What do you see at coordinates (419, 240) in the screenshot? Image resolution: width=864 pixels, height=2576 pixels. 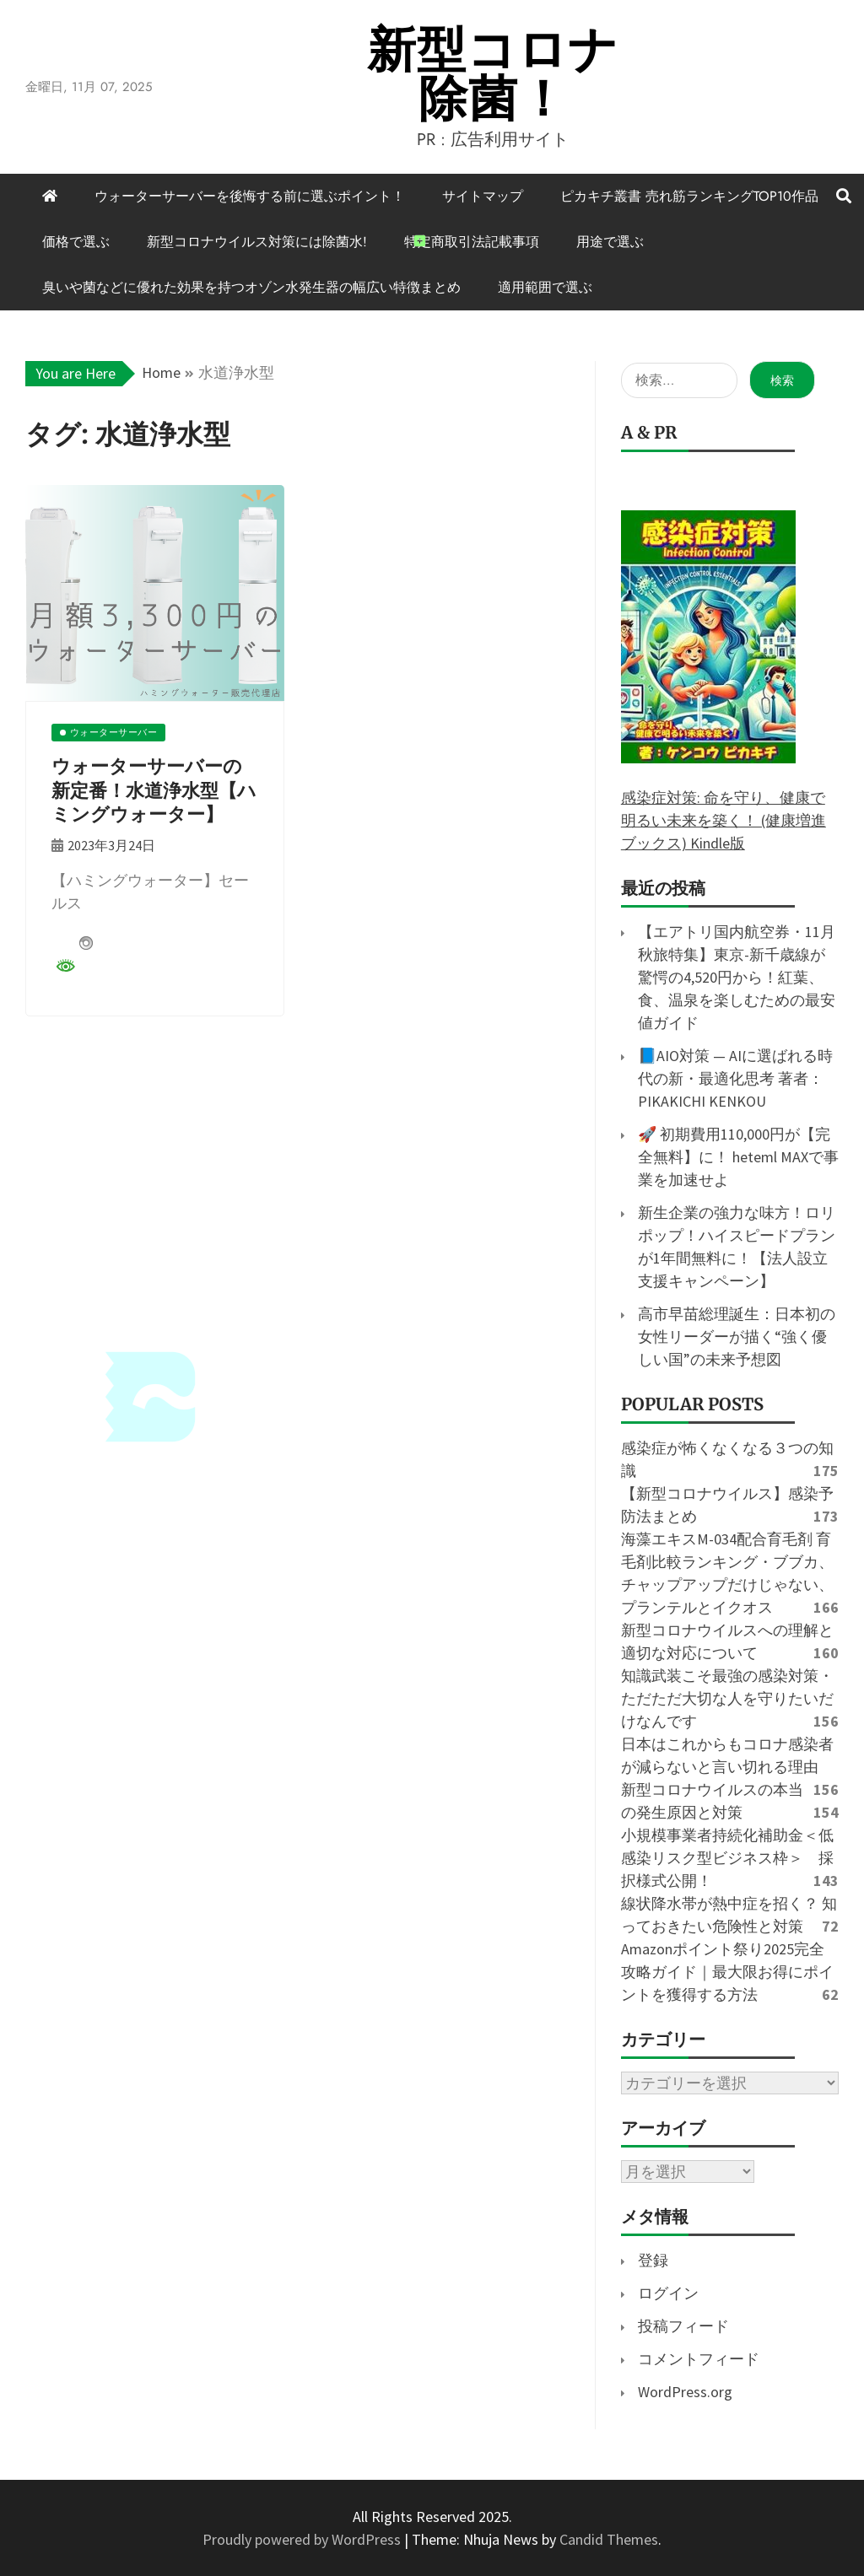 I see `add a new item` at bounding box center [419, 240].